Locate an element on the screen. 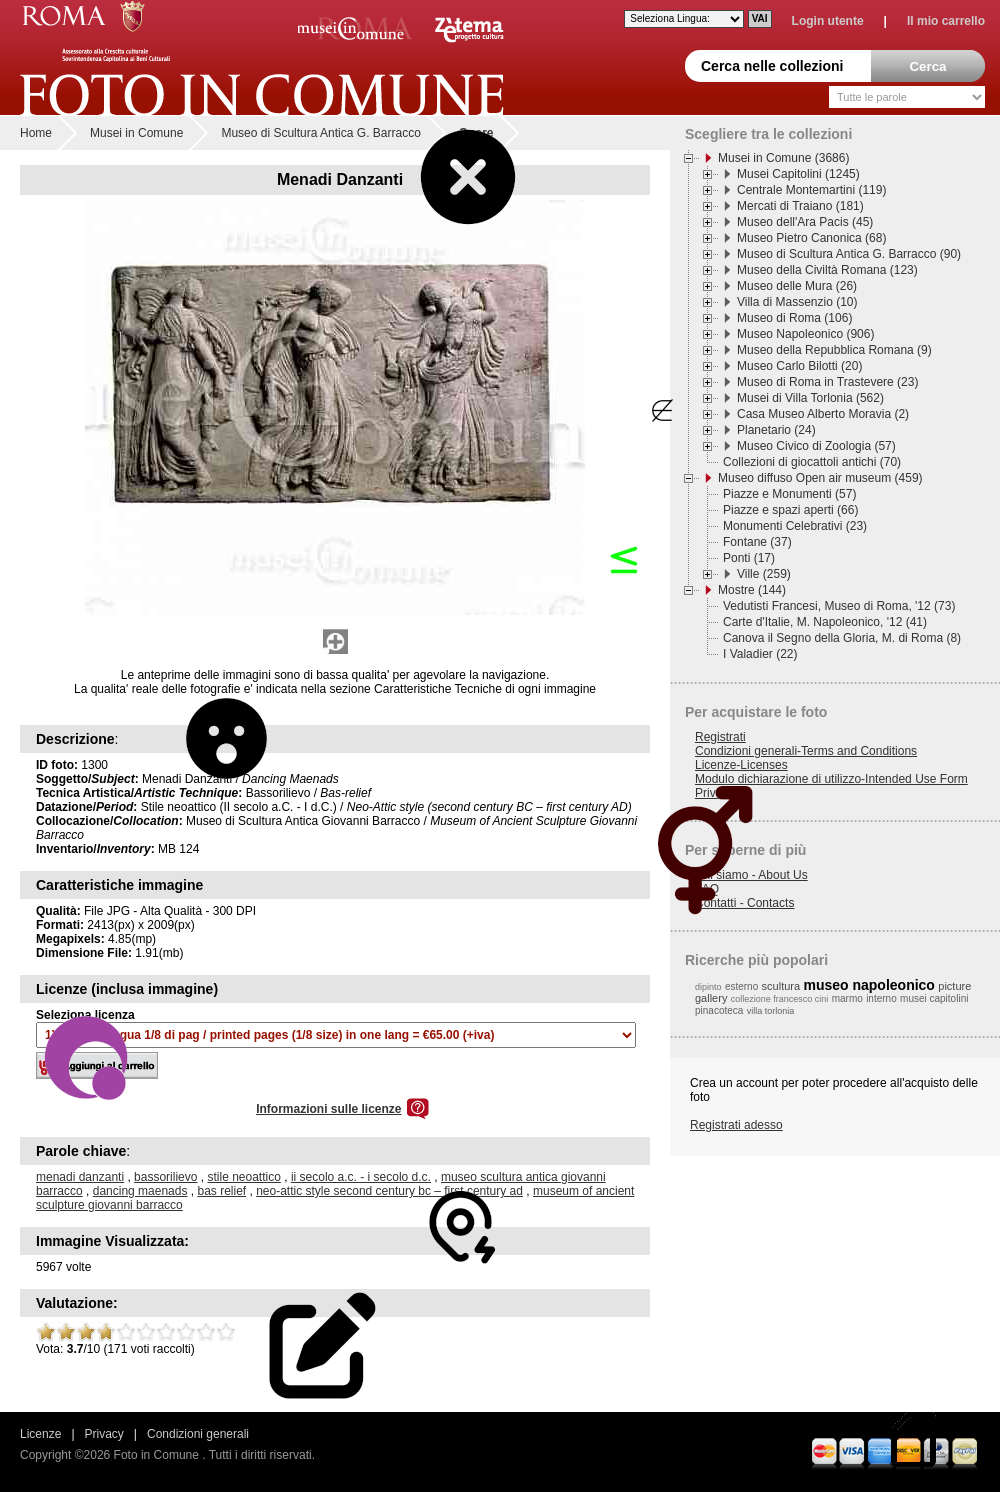  less than or equal to comparison operator is located at coordinates (624, 560).